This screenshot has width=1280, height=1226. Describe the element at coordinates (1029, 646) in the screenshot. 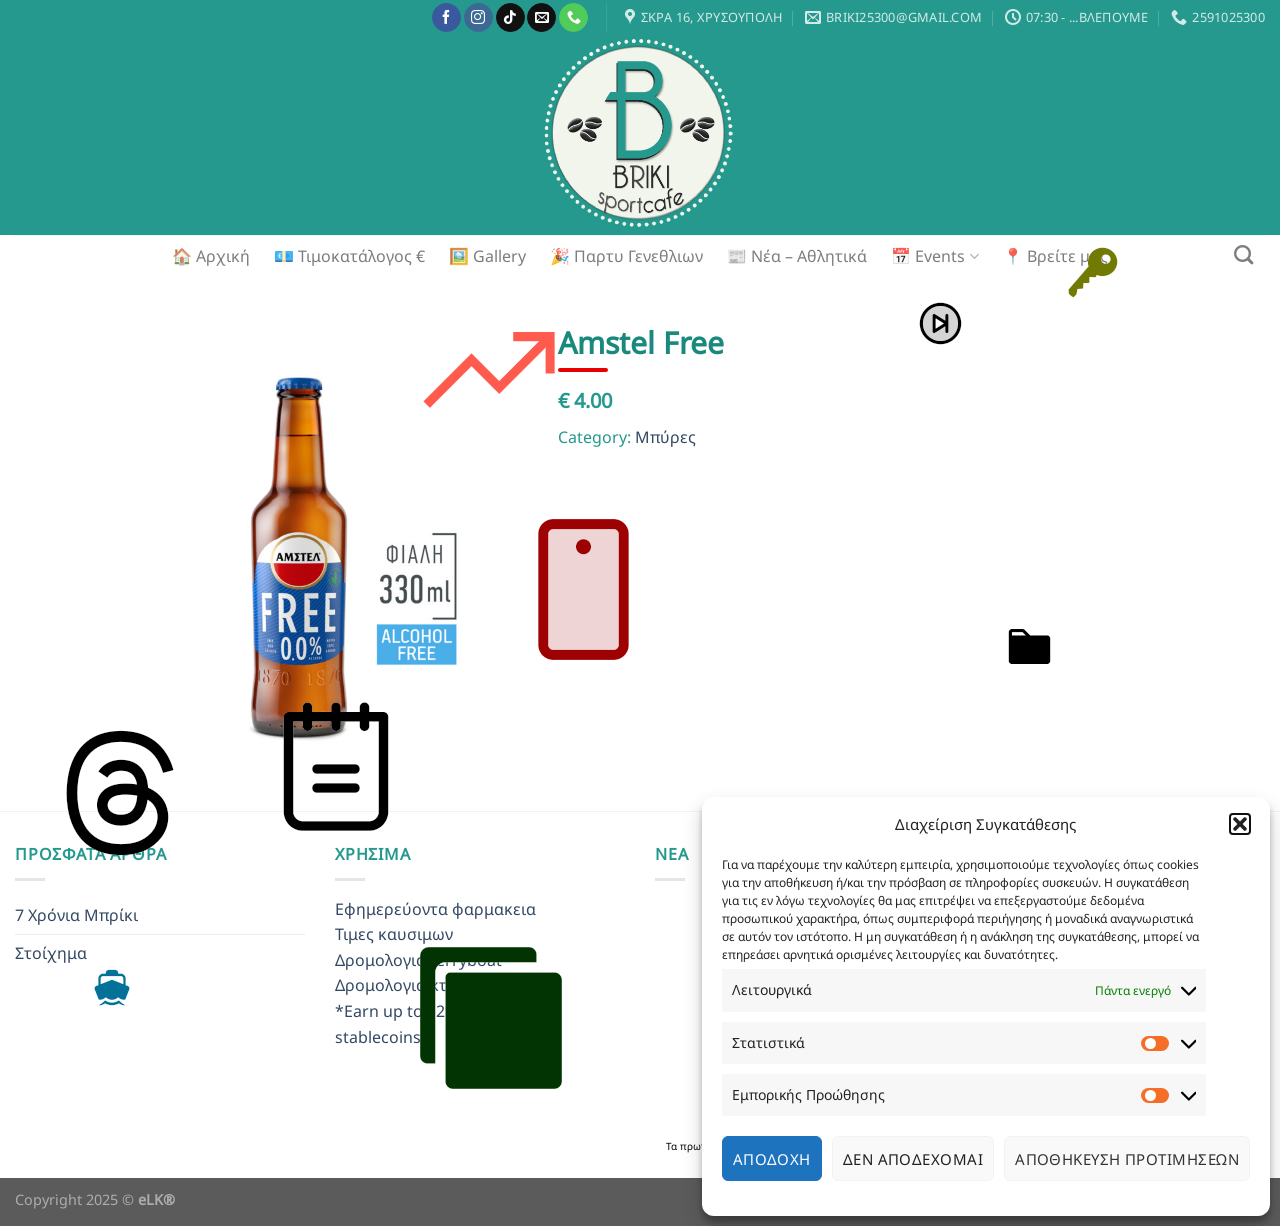

I see `open file folder` at that location.